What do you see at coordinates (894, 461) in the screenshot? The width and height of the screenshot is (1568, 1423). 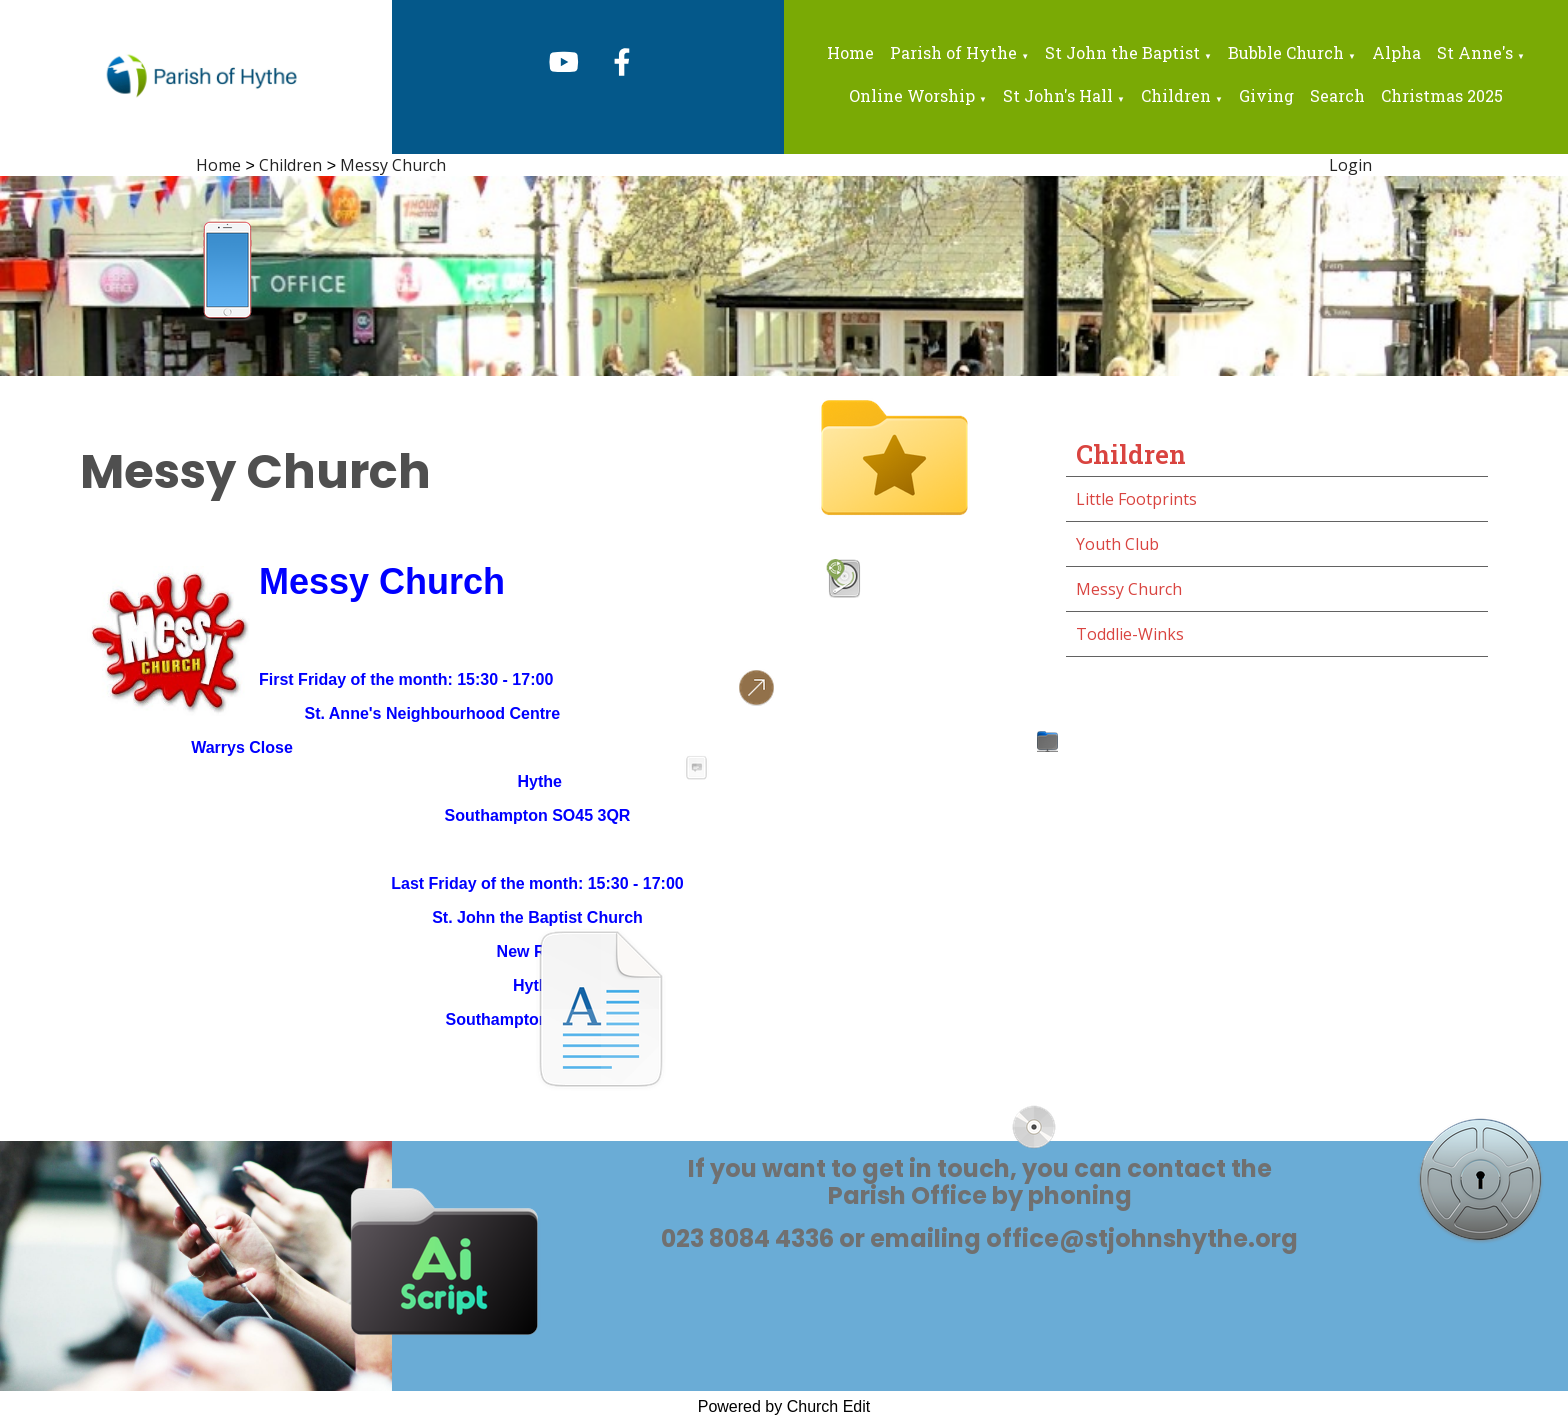 I see `open your favorites folder` at bounding box center [894, 461].